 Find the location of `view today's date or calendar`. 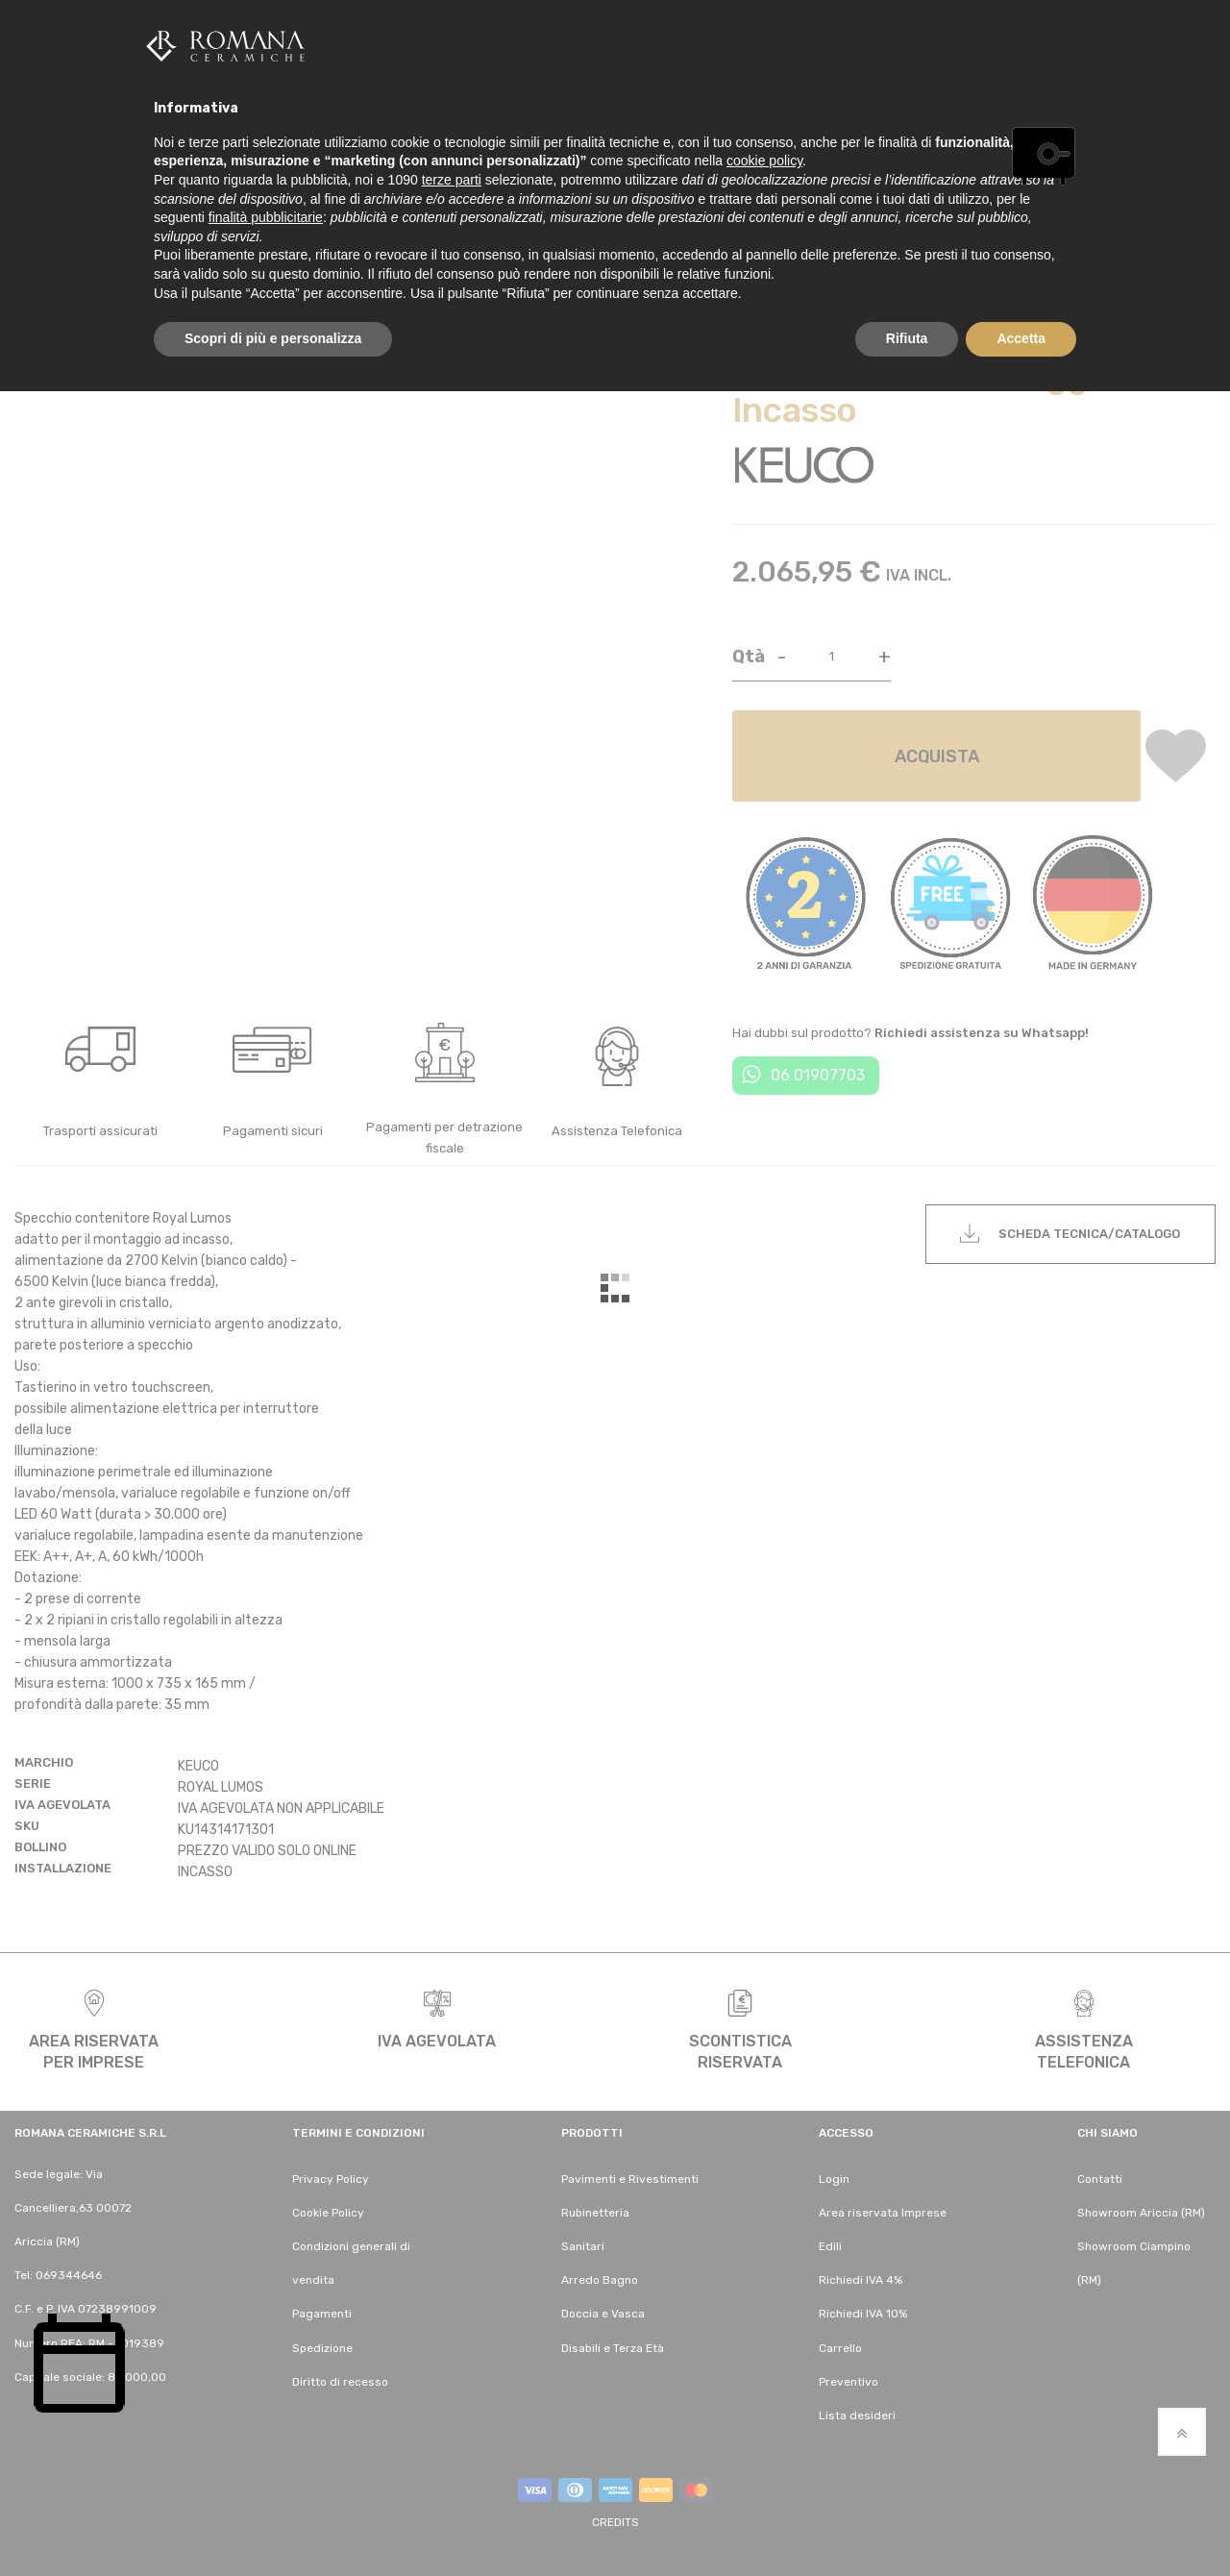

view today's date or calendar is located at coordinates (79, 2363).